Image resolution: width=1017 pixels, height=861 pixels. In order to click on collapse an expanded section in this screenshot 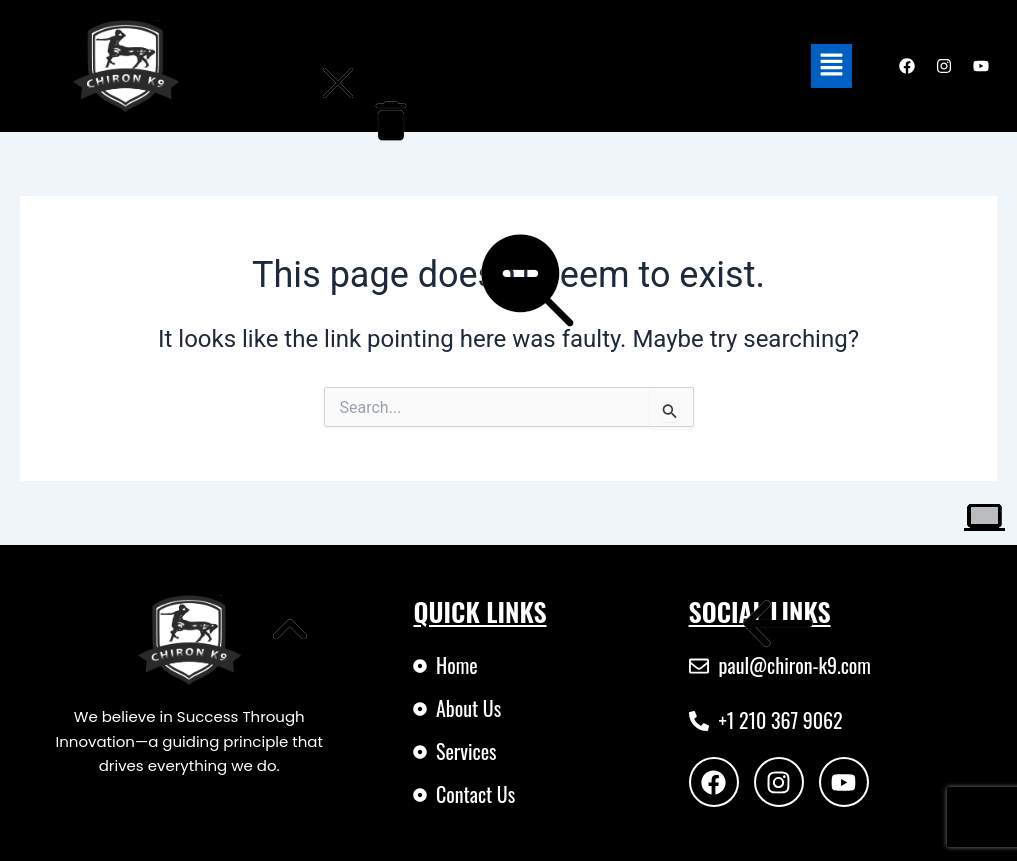, I will do `click(290, 630)`.